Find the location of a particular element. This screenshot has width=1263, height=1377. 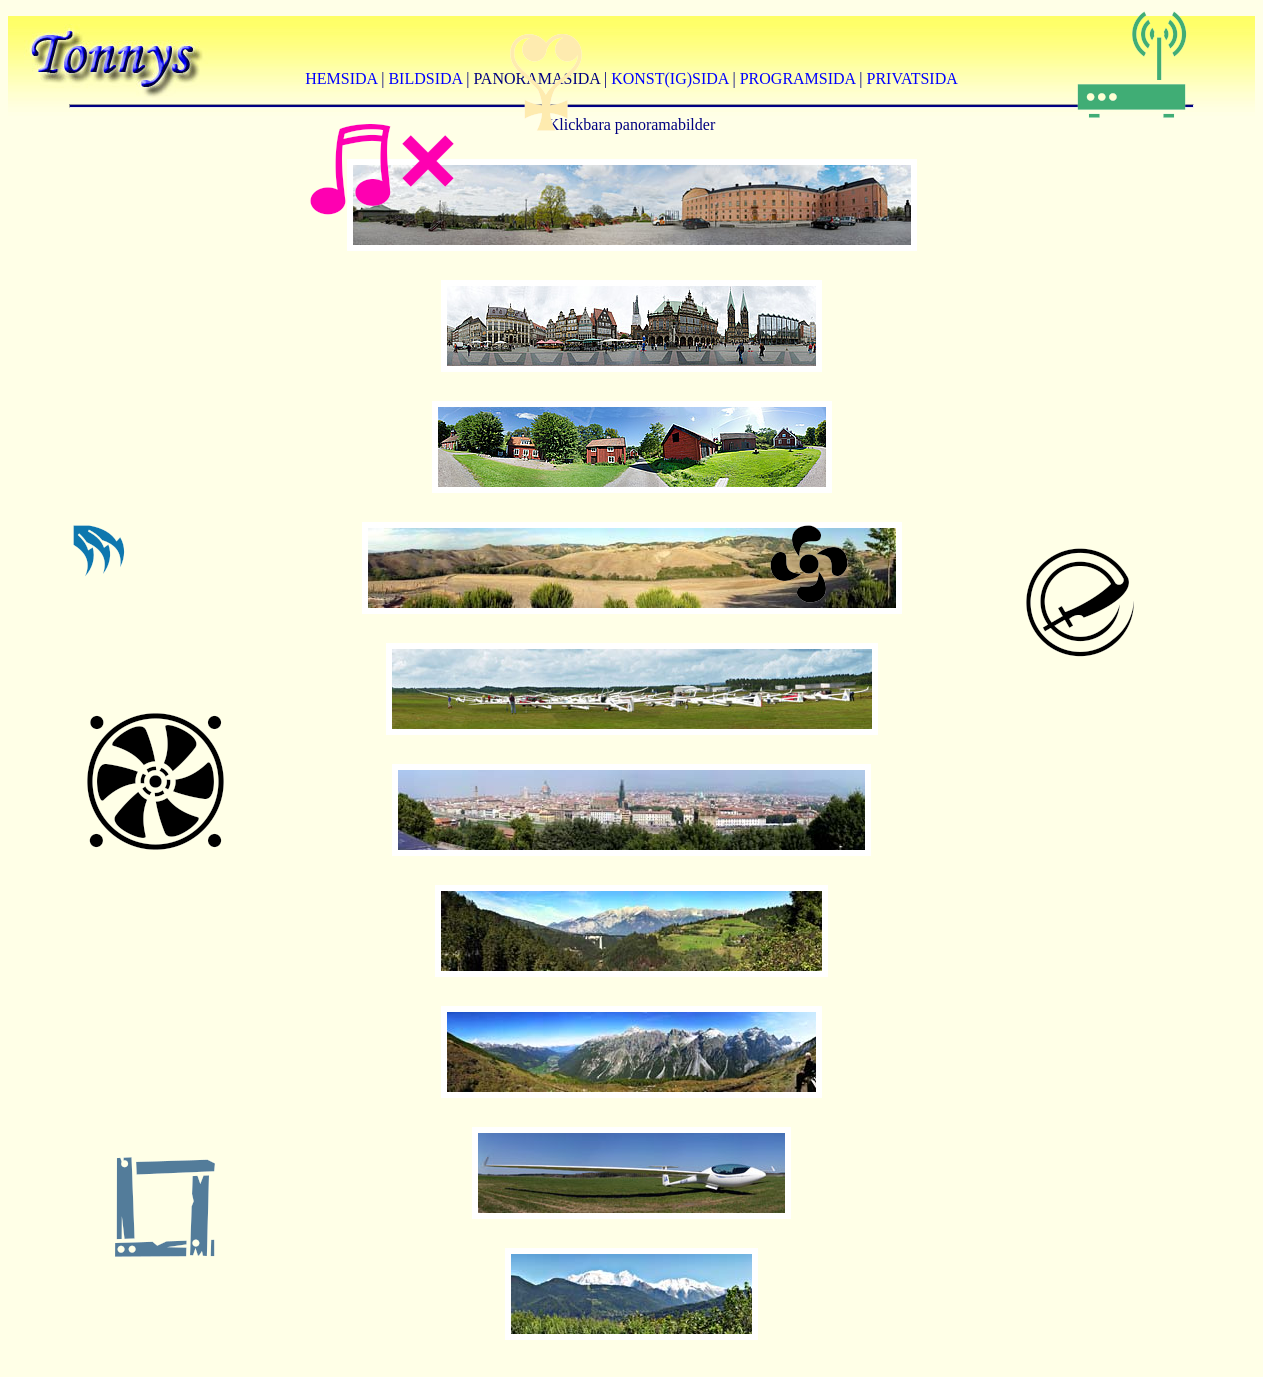

activate spin attack or special sword ability is located at coordinates (1079, 602).